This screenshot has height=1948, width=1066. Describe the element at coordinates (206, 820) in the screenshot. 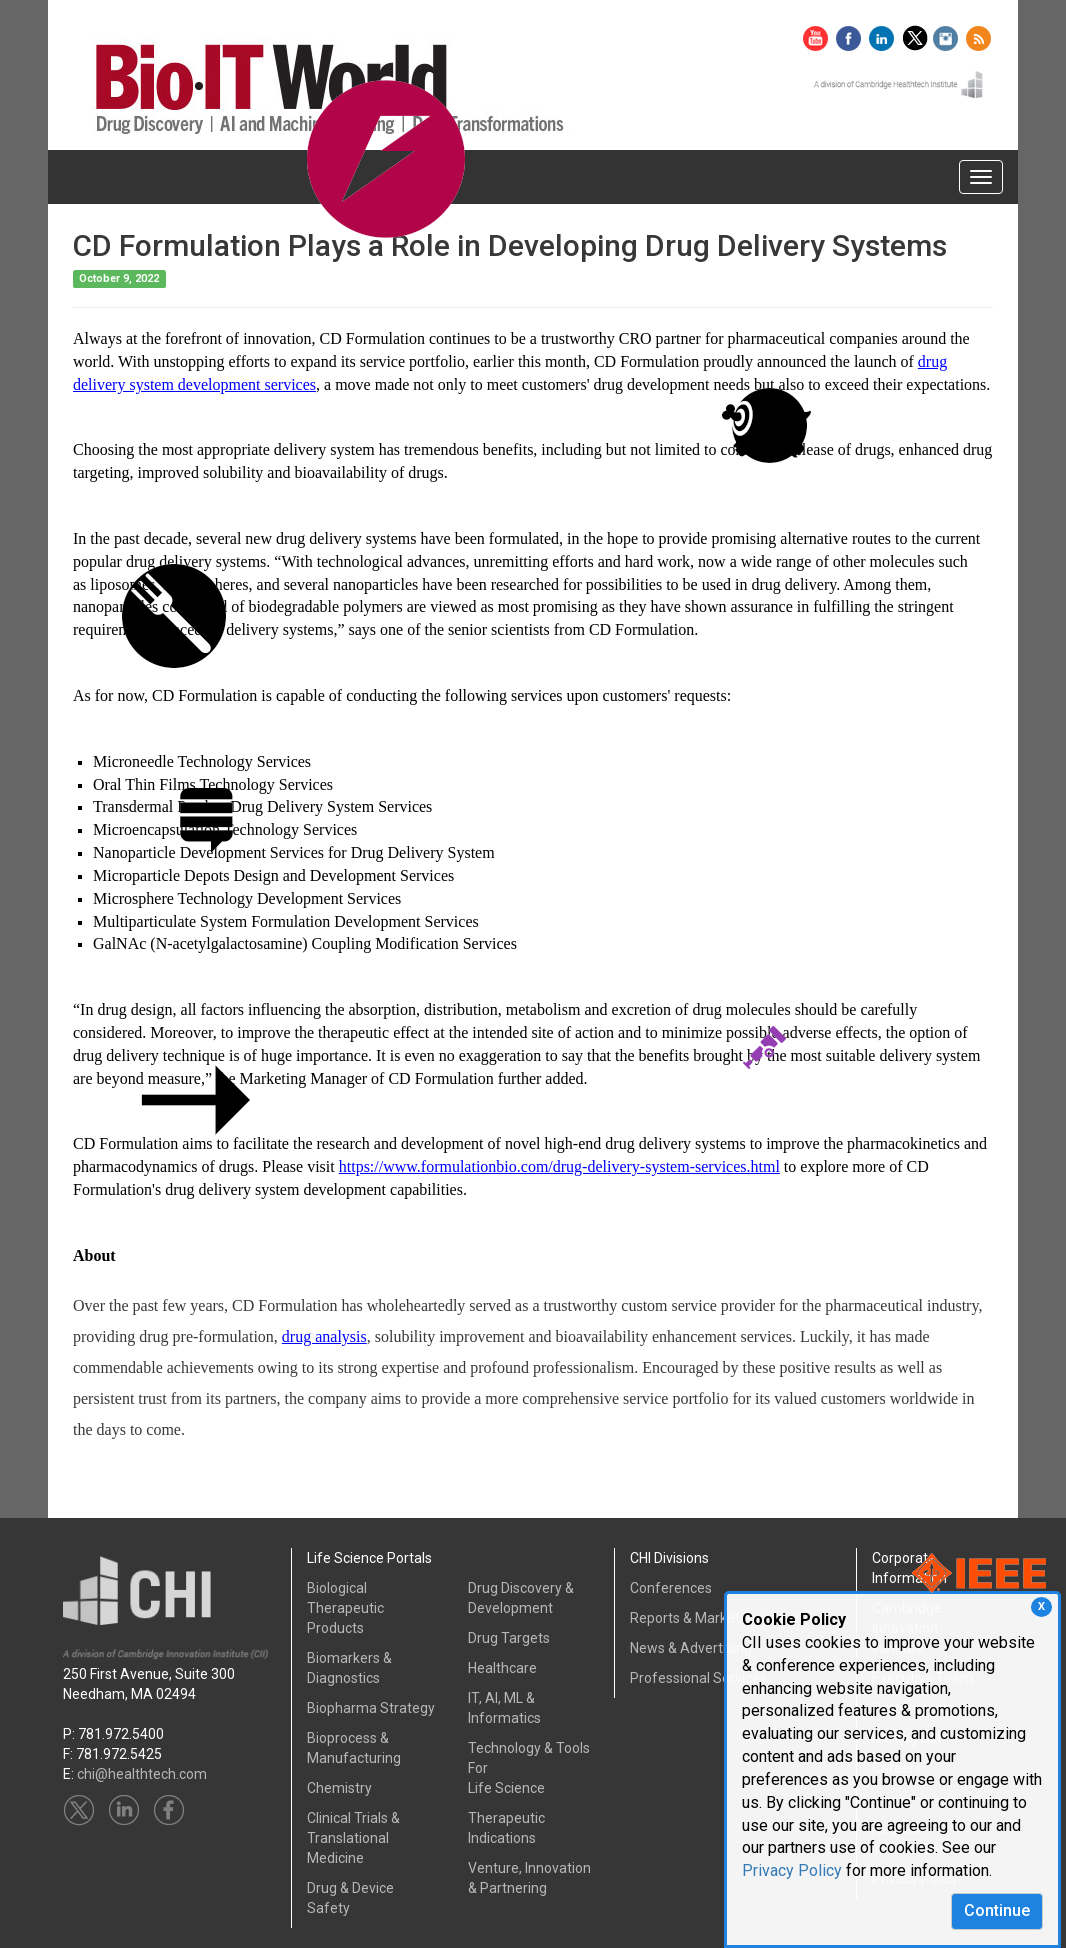

I see `visit stack exchange community` at that location.